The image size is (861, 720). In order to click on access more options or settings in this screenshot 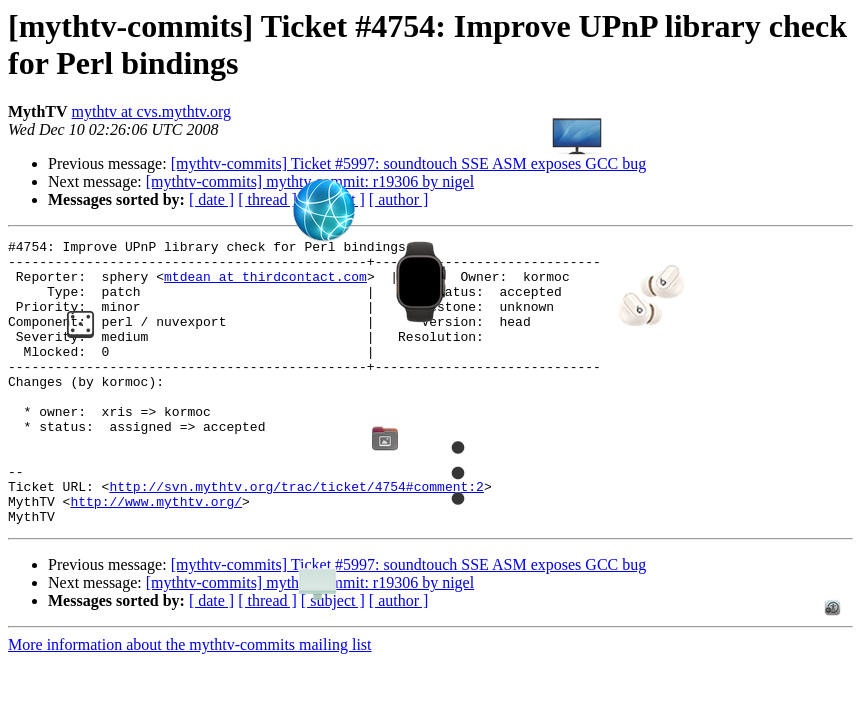, I will do `click(458, 473)`.